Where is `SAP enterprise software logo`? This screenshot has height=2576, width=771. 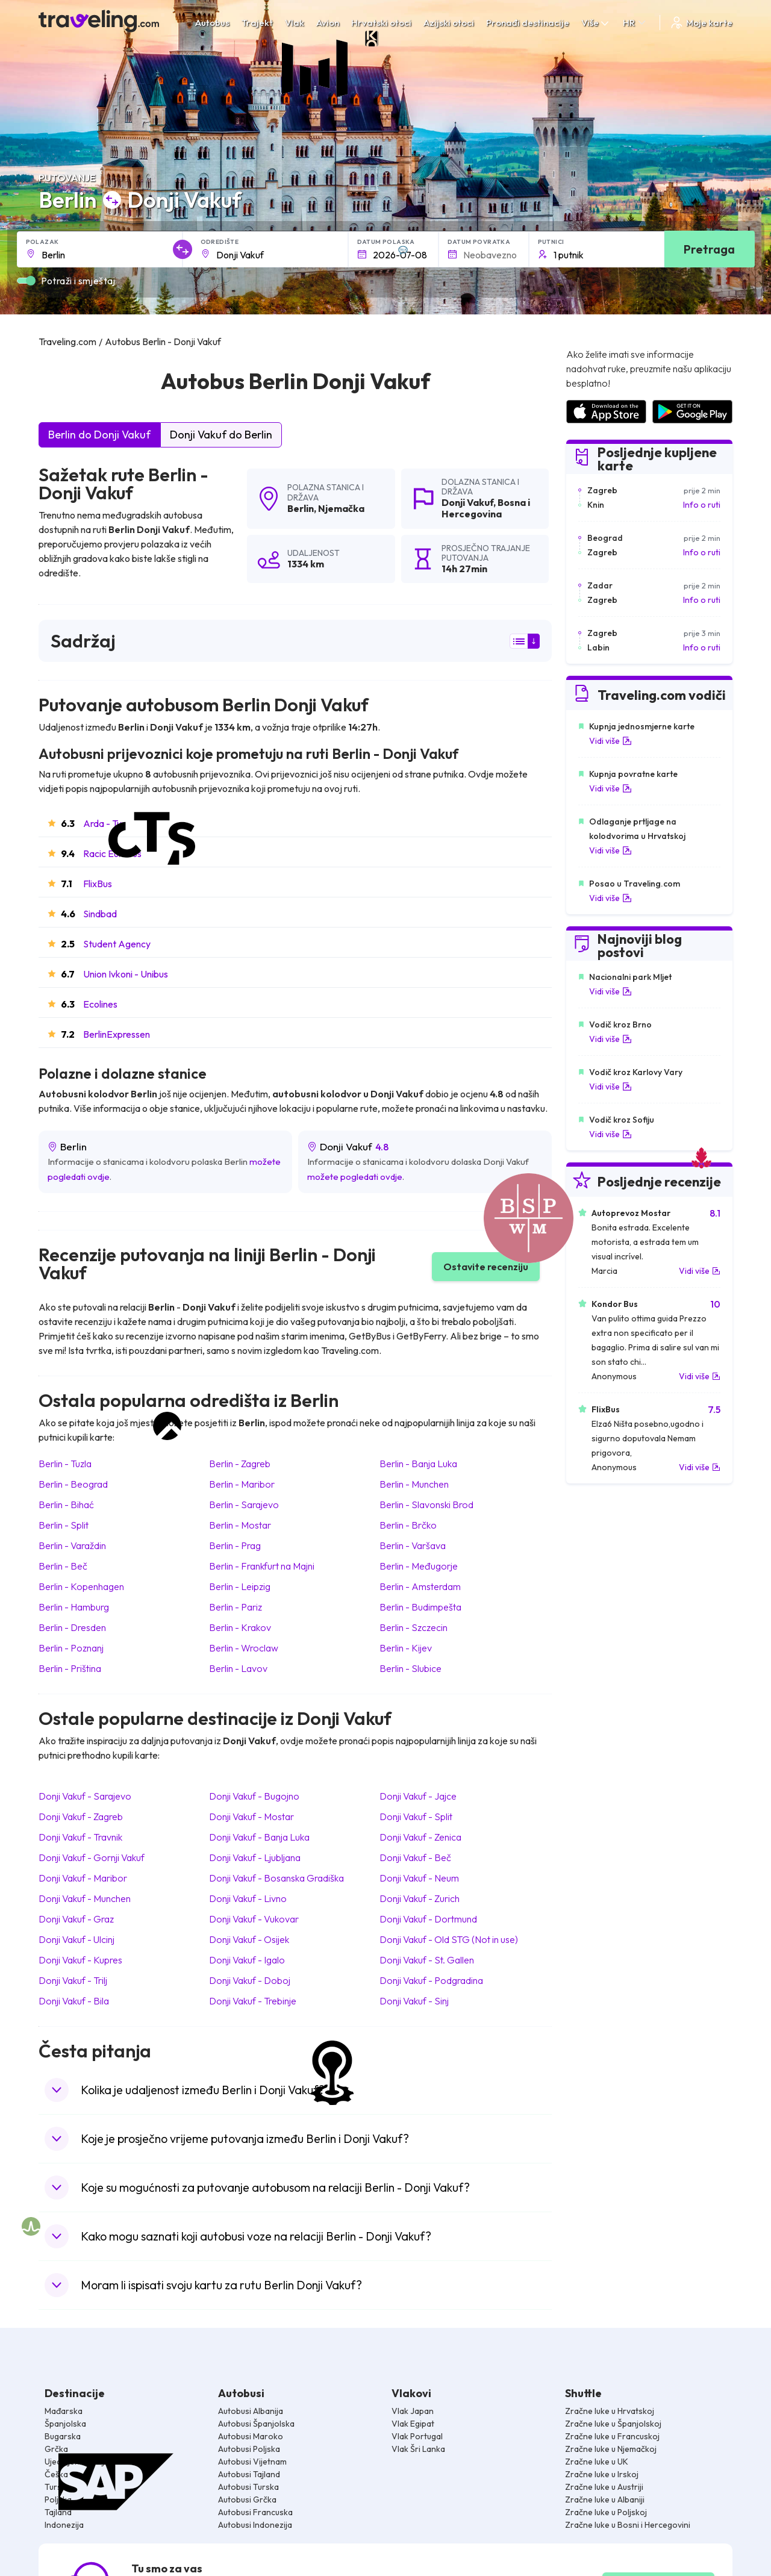 SAP enterprise software logo is located at coordinates (116, 2481).